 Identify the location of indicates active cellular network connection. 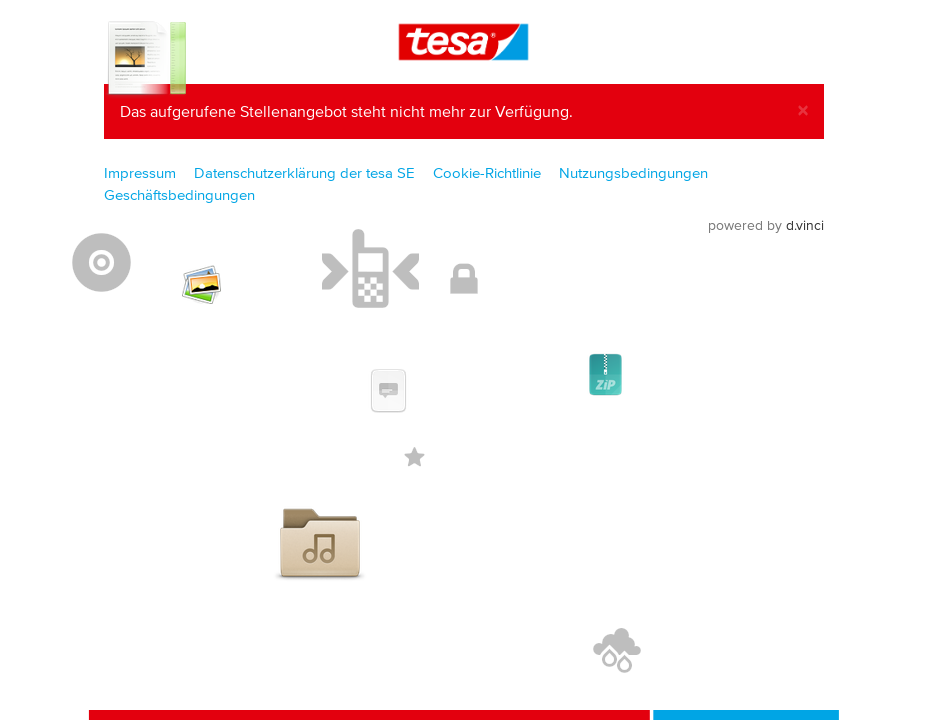
(370, 271).